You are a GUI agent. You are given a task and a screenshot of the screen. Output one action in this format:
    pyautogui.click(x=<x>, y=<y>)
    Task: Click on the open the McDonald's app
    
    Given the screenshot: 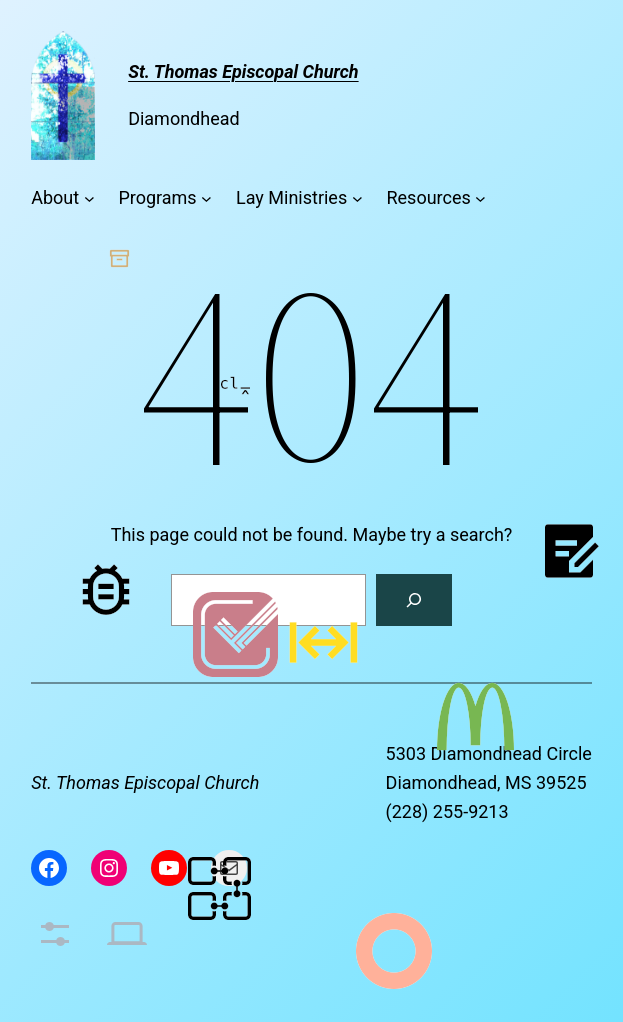 What is the action you would take?
    pyautogui.click(x=475, y=716)
    